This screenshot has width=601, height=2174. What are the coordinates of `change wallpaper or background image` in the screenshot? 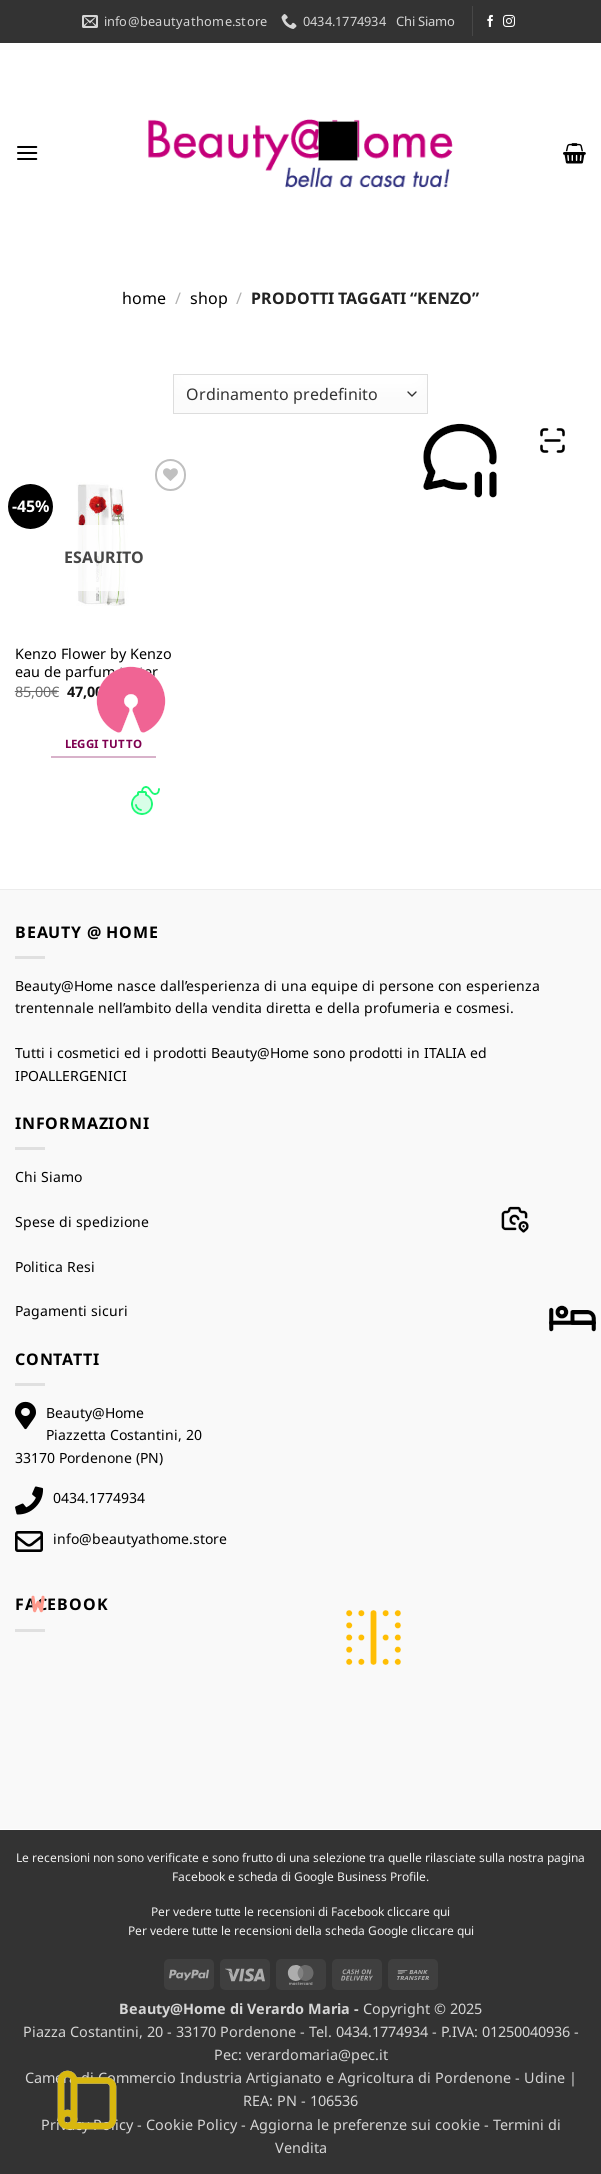 It's located at (87, 2100).